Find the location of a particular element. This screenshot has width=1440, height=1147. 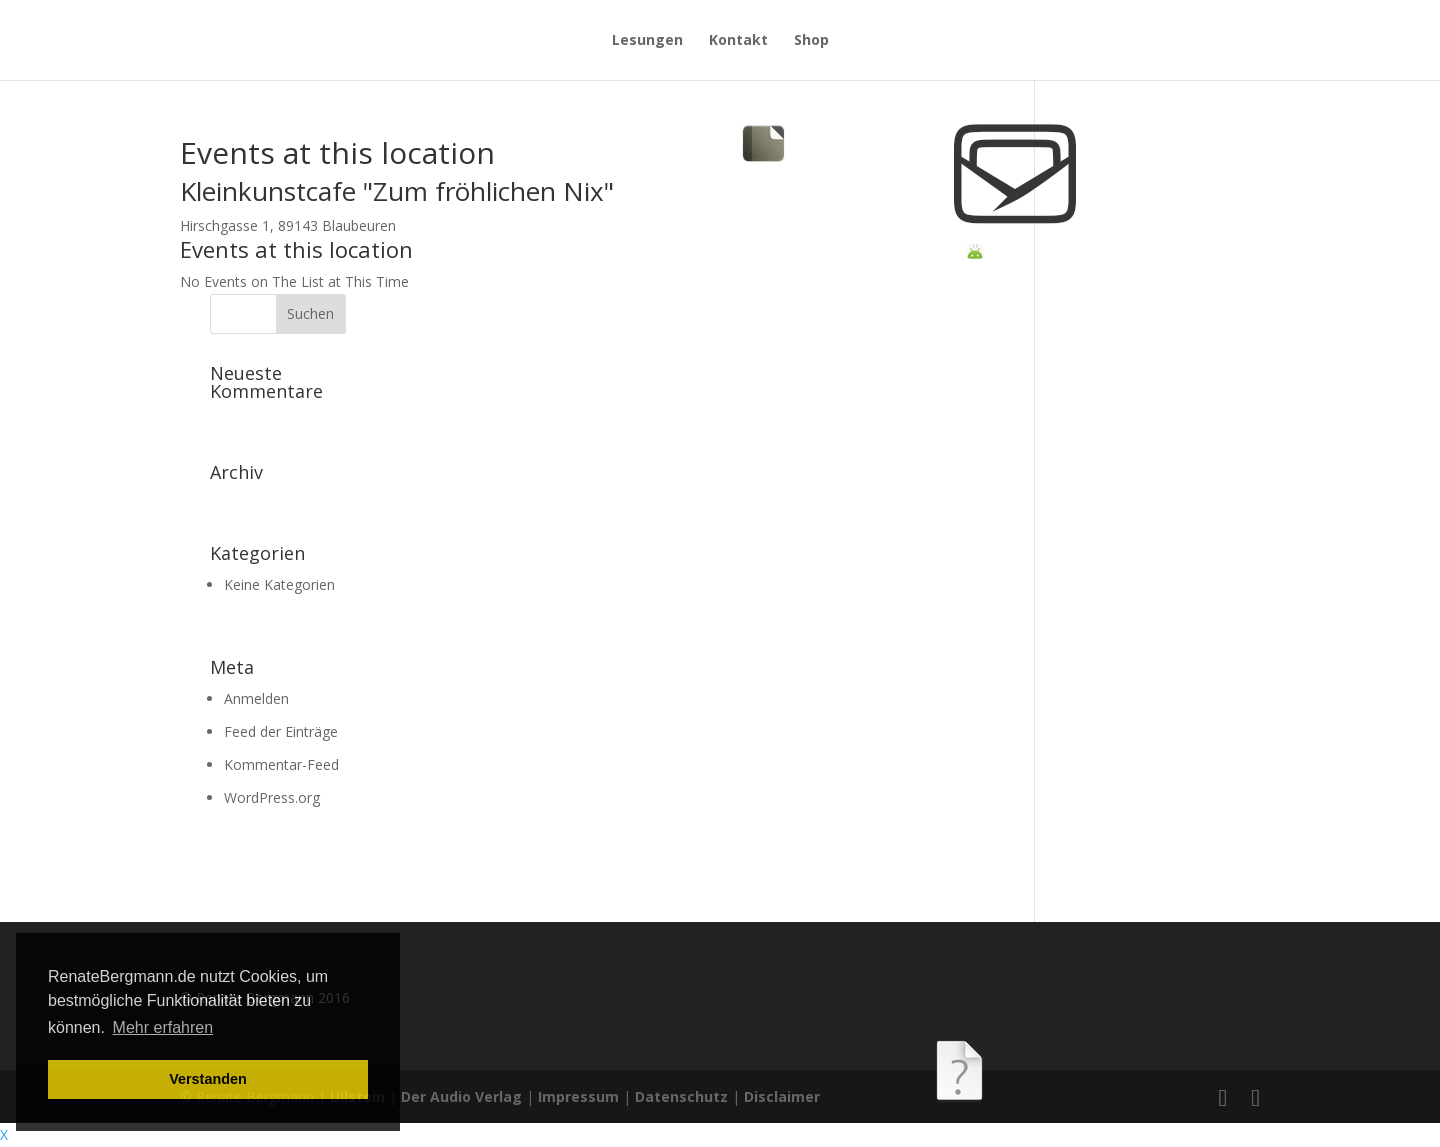

open android file transfer app is located at coordinates (975, 250).